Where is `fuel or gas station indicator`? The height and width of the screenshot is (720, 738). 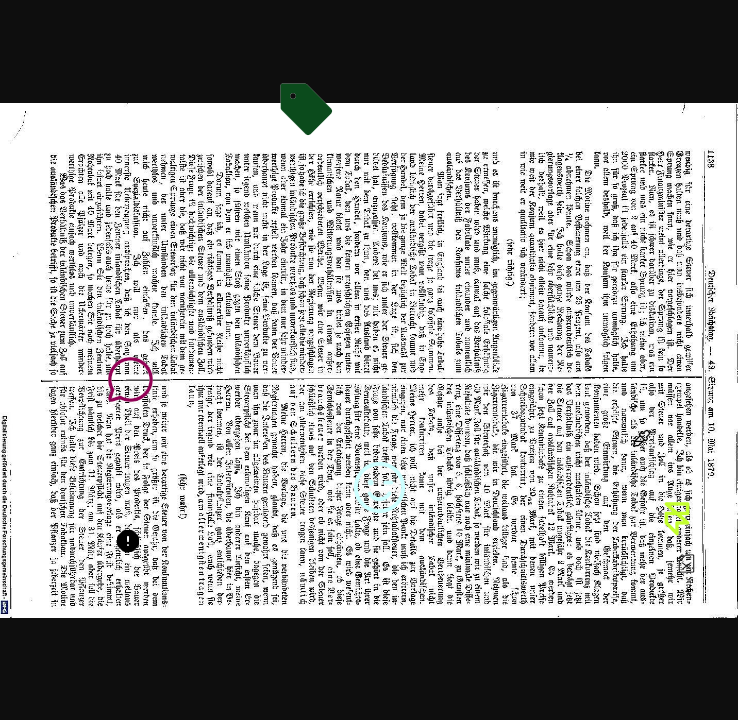 fuel or gas station indicator is located at coordinates (686, 563).